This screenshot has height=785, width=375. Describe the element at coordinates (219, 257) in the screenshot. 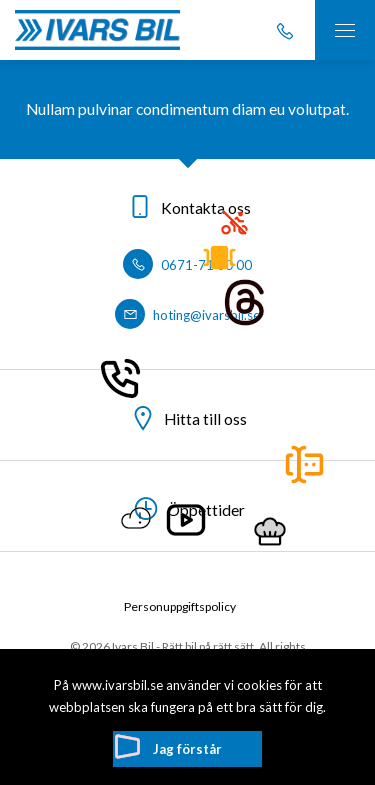

I see `scroll horizontally through content cards` at that location.